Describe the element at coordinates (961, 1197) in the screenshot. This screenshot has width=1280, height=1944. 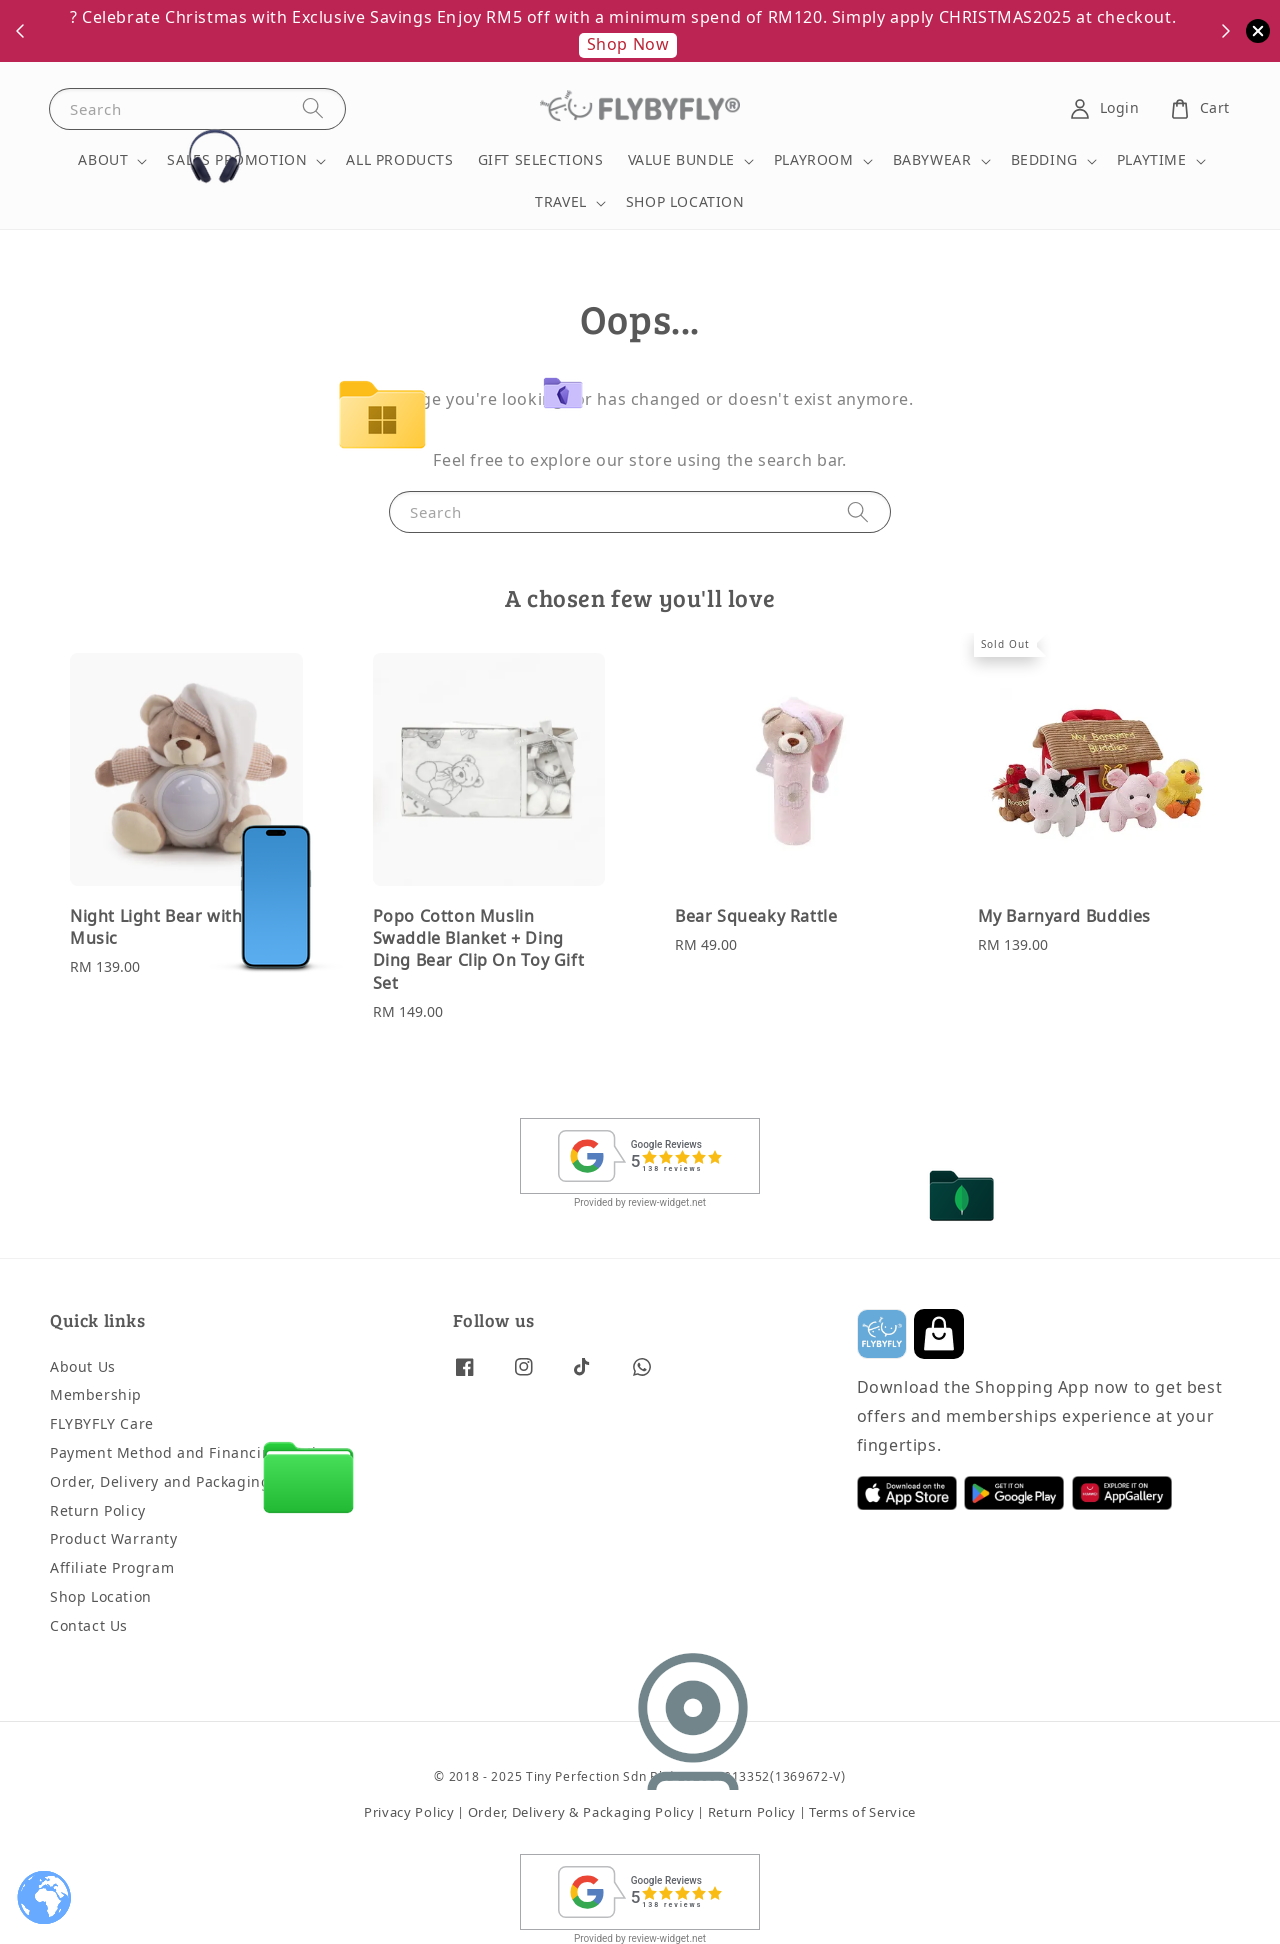
I see `open mongodb database files folder` at that location.